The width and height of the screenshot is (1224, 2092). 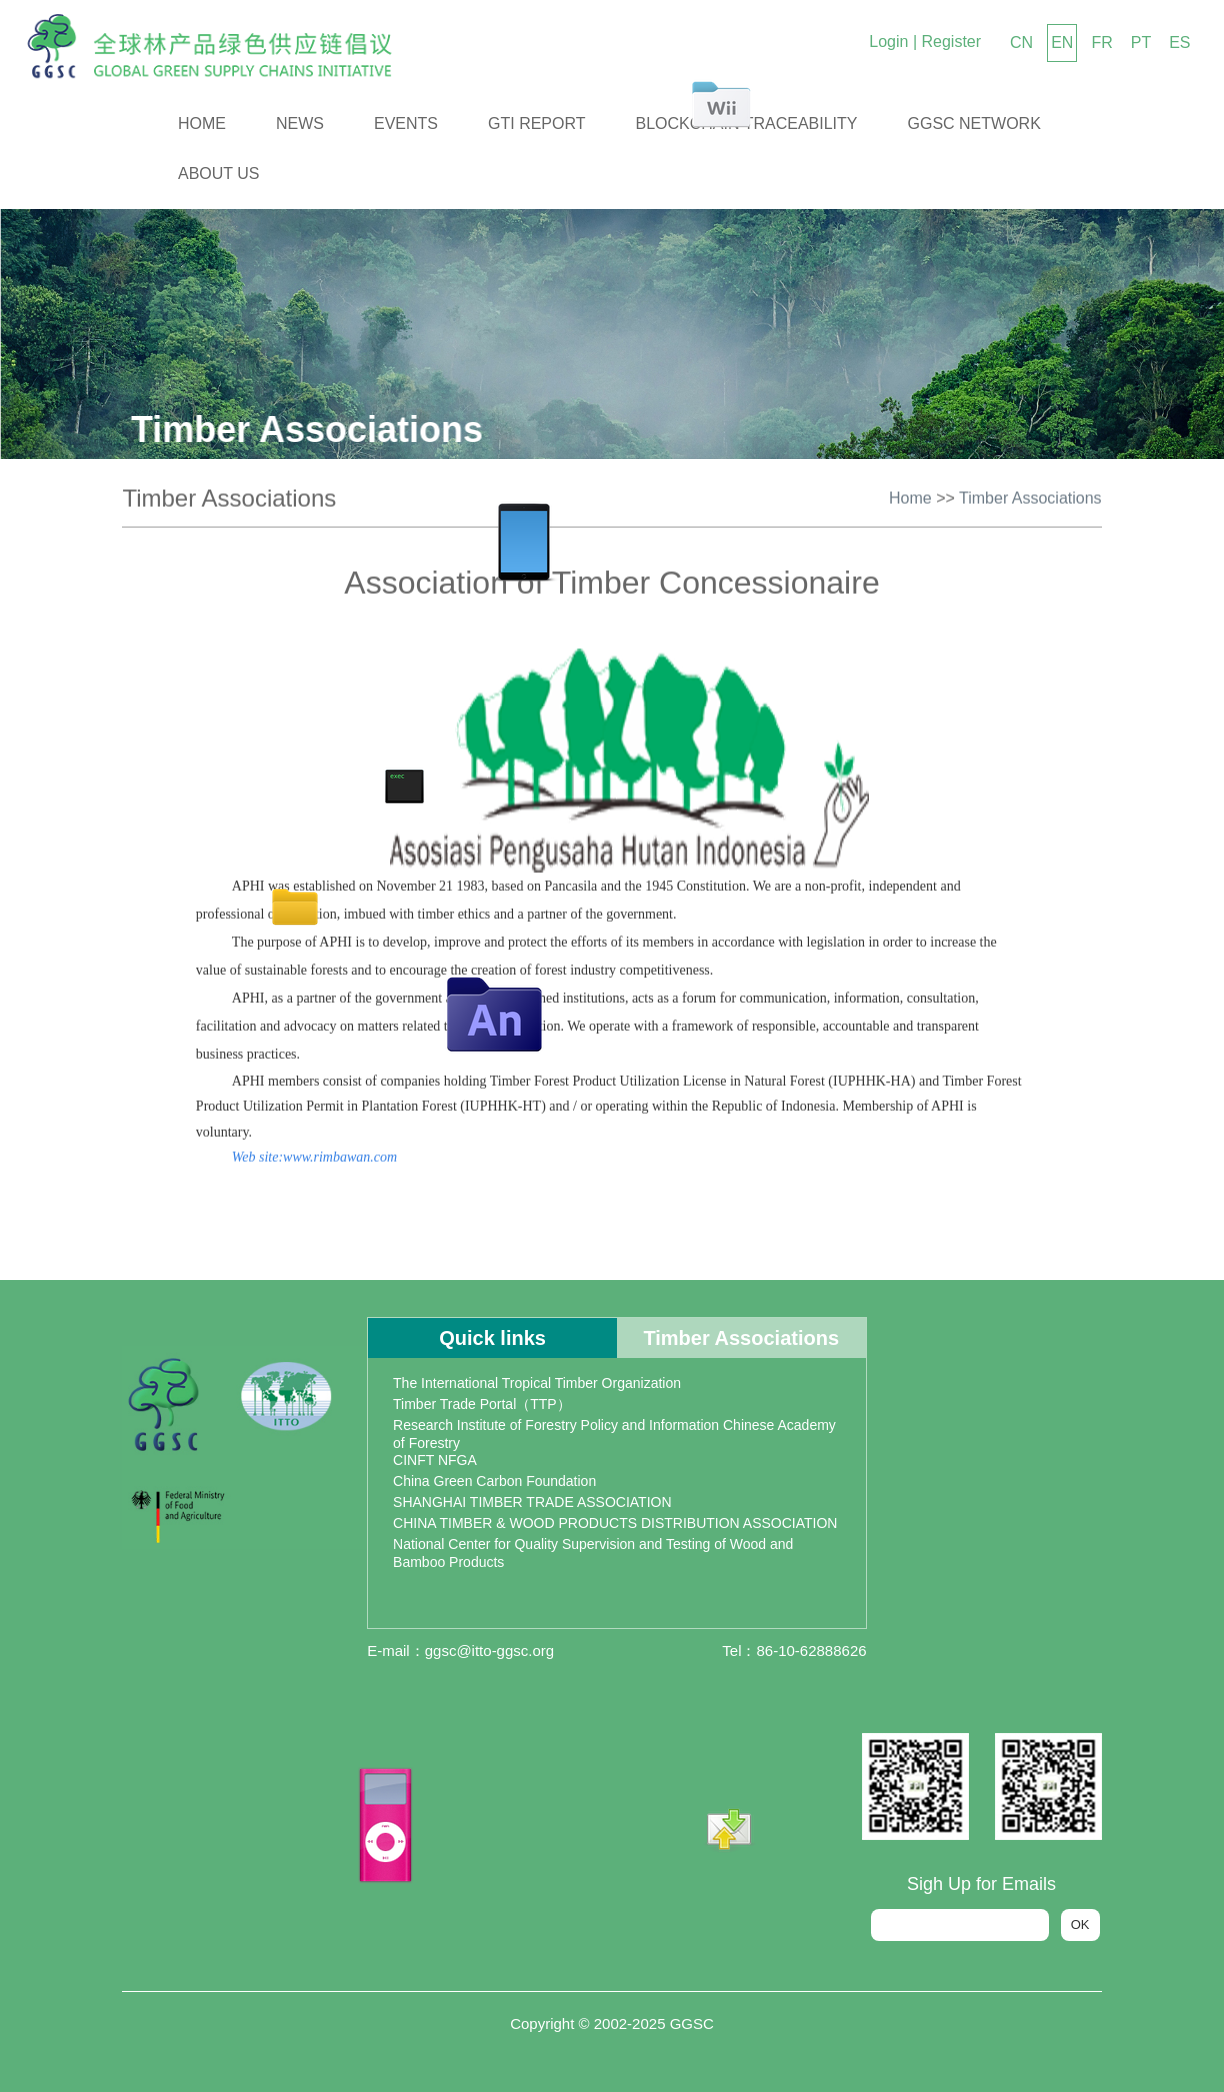 What do you see at coordinates (295, 907) in the screenshot?
I see `open folder containing files or documents` at bounding box center [295, 907].